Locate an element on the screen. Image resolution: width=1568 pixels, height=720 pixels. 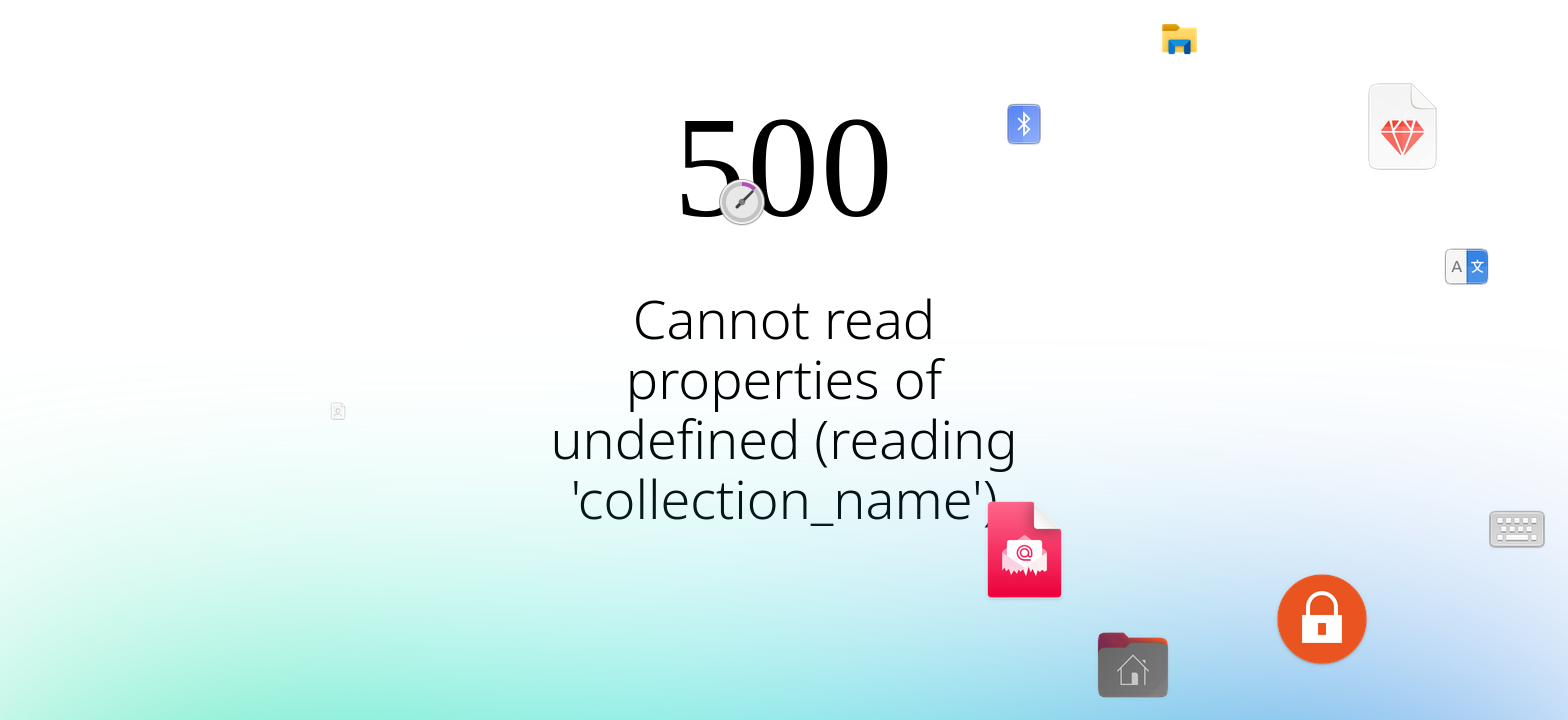
view document author information is located at coordinates (338, 411).